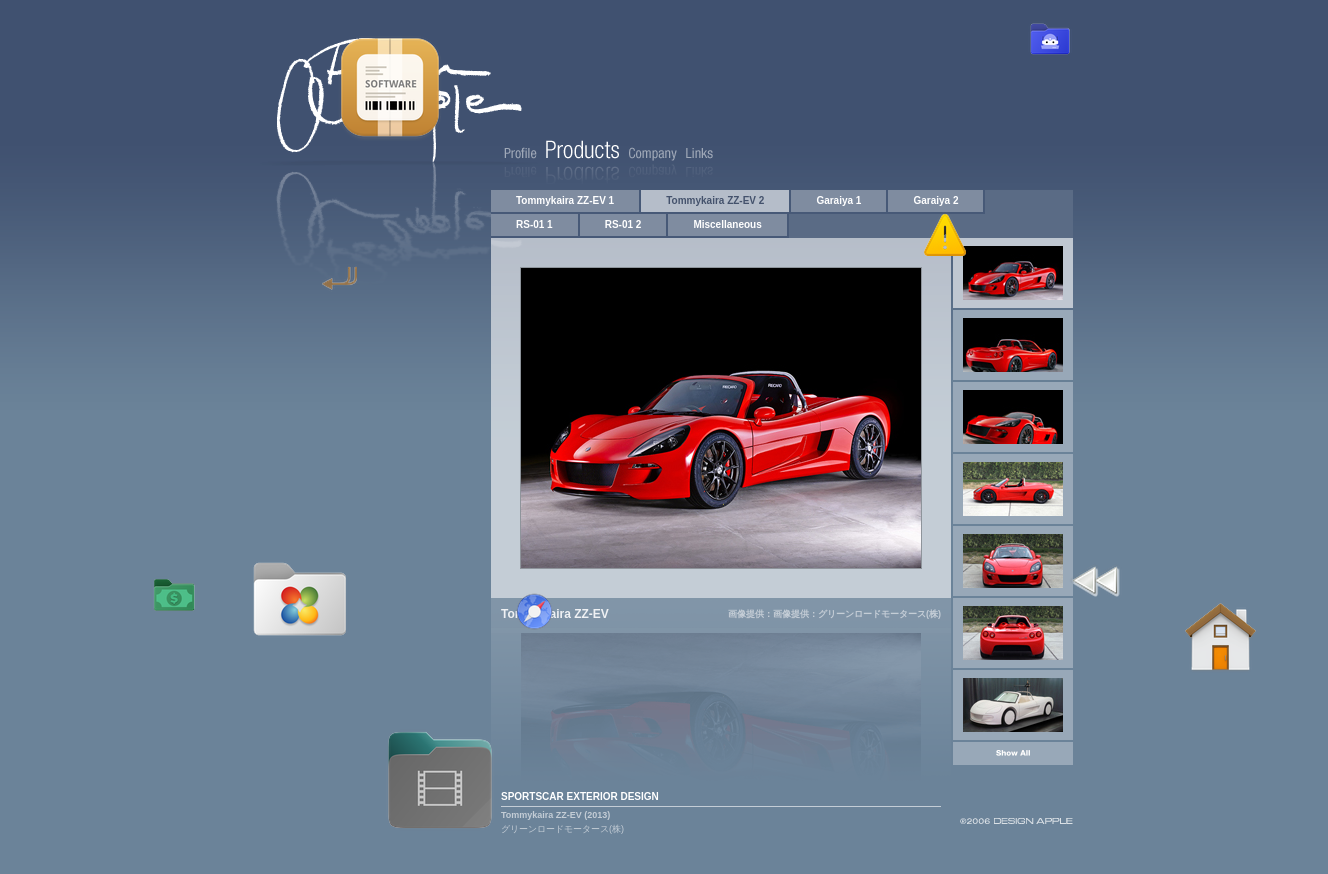  Describe the element at coordinates (299, 601) in the screenshot. I see `open the Eleven Forum community folder` at that location.